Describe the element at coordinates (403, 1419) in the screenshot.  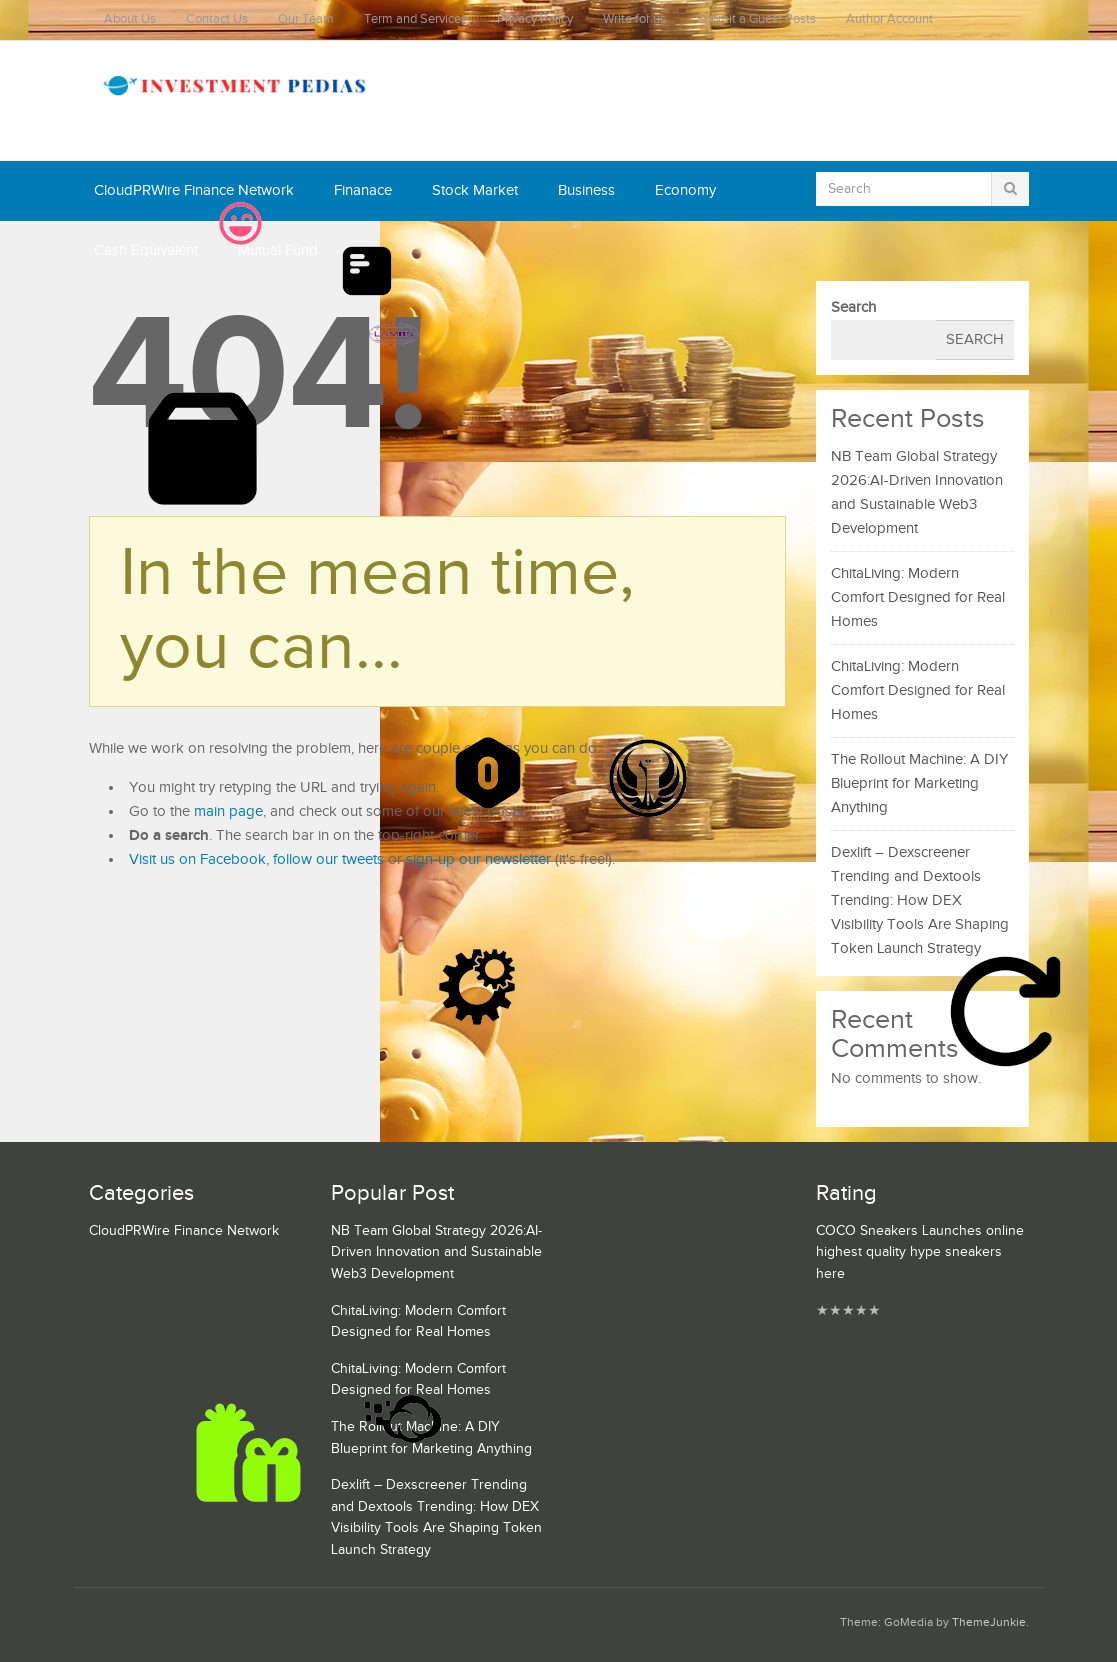
I see `cloudversify logo` at that location.